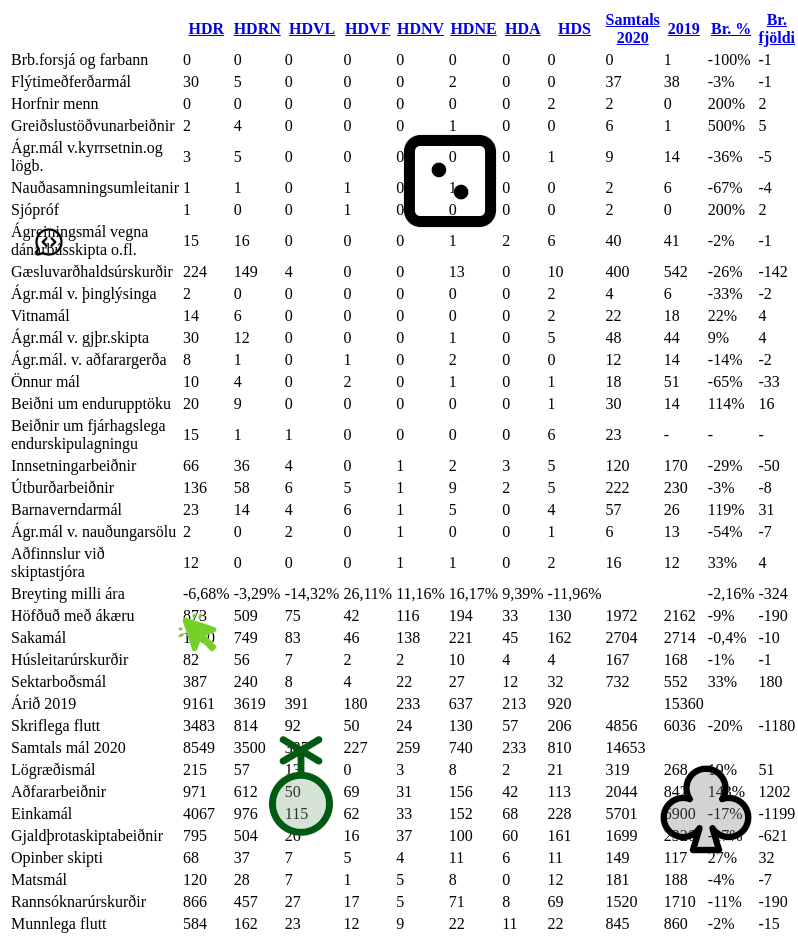  I want to click on access code snippets in chat, so click(49, 242).